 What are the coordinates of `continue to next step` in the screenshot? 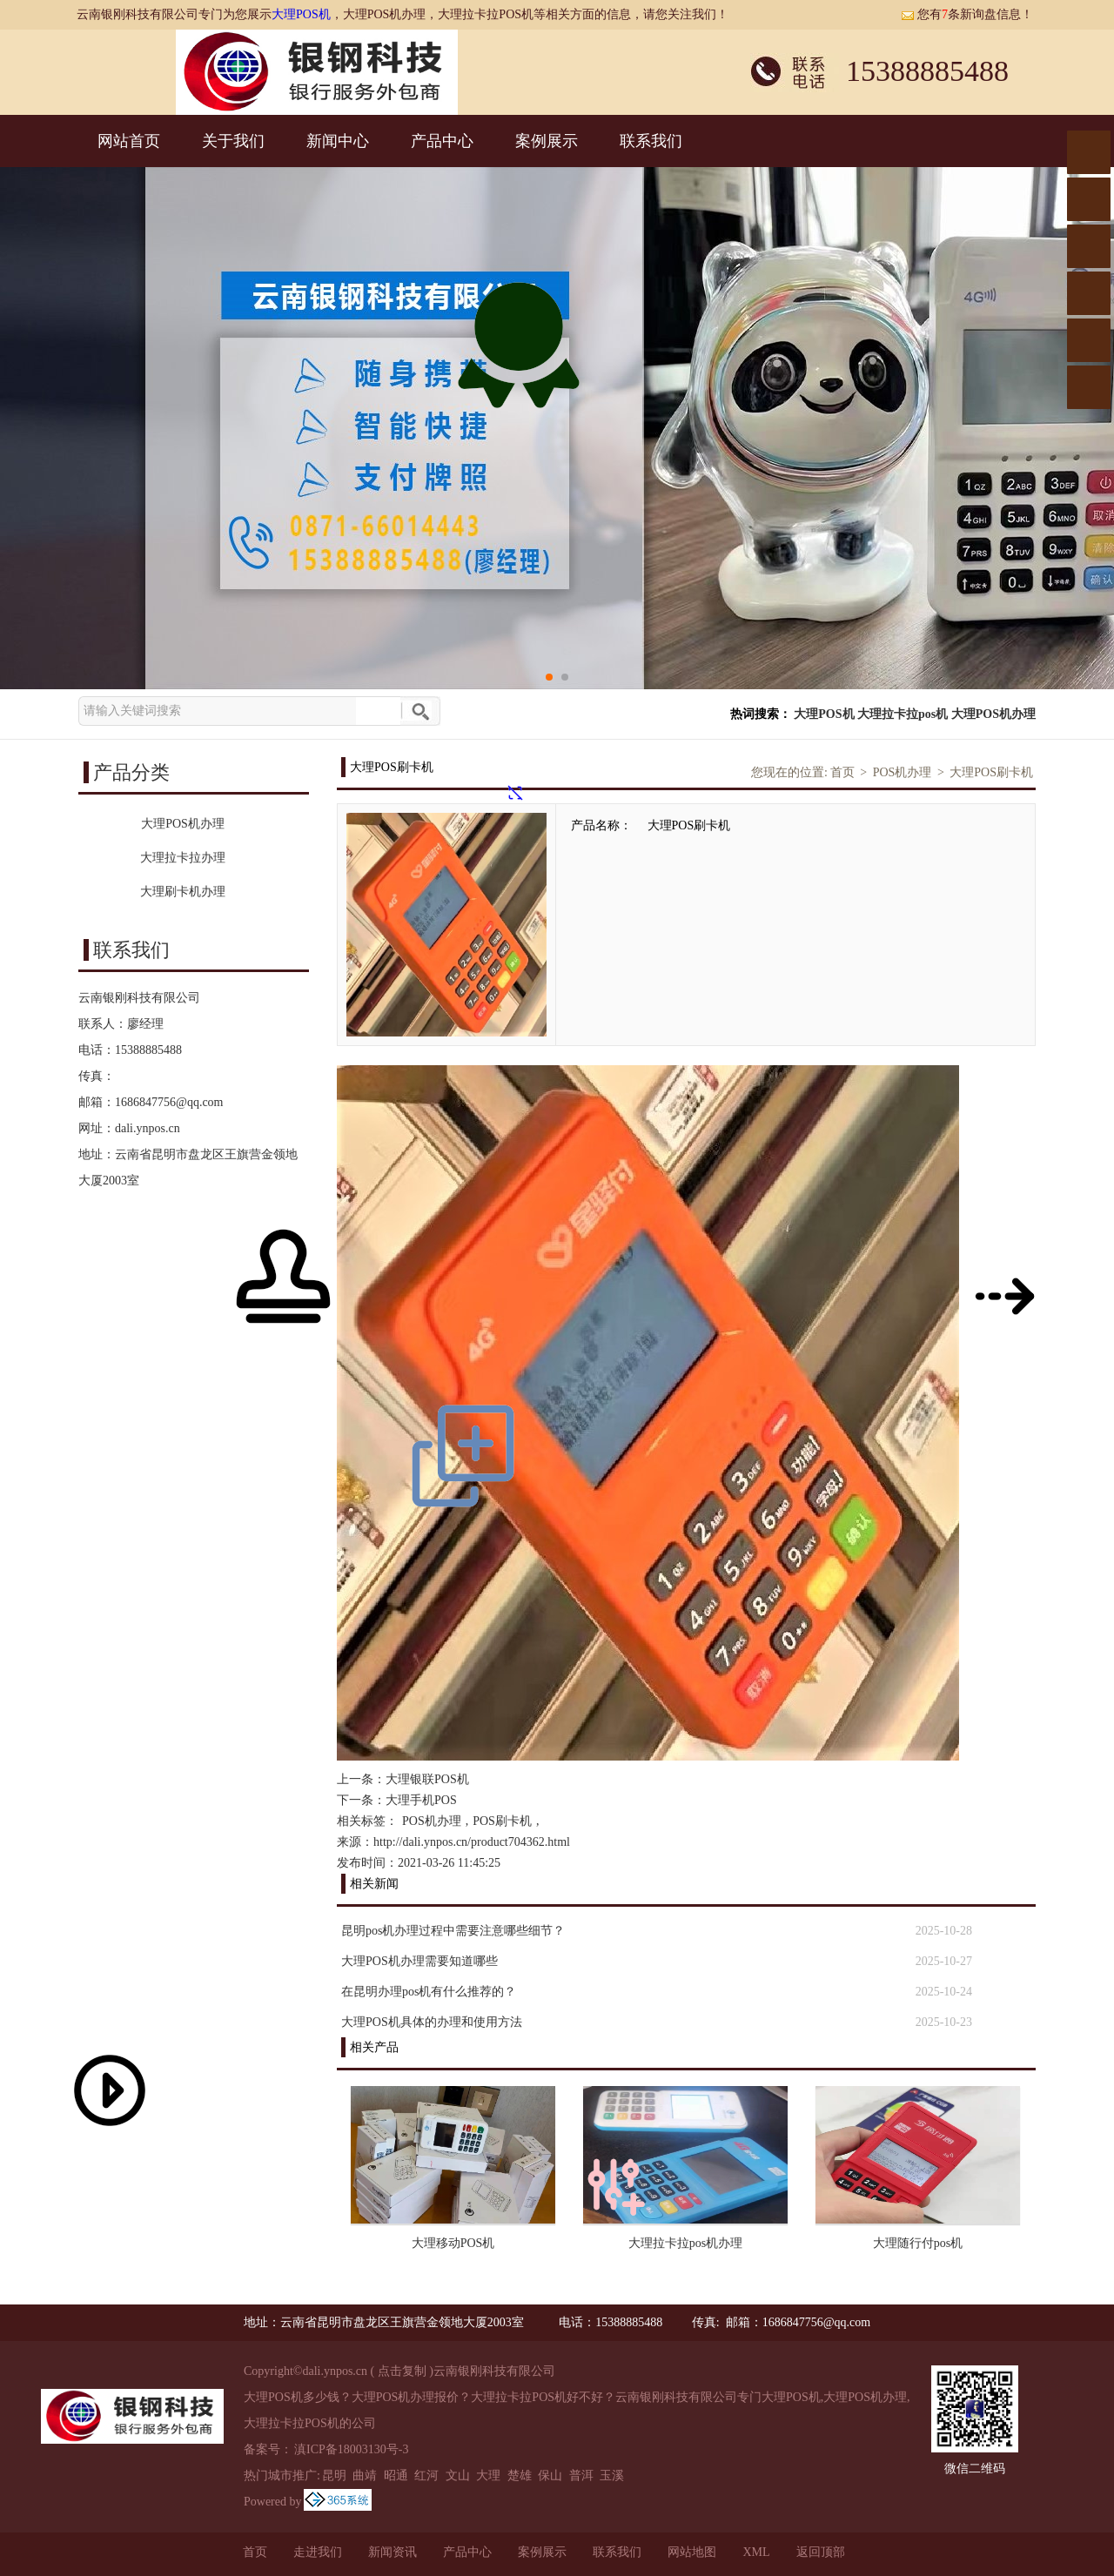 It's located at (1004, 1296).